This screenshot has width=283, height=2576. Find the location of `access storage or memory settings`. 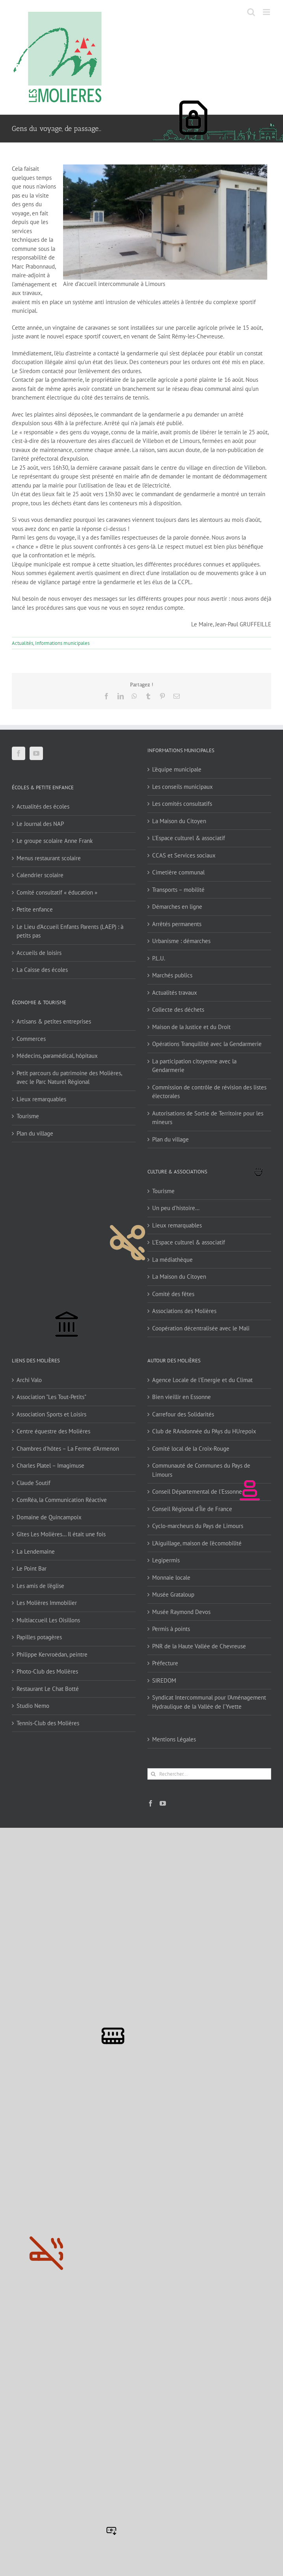

access storage or memory settings is located at coordinates (113, 2036).